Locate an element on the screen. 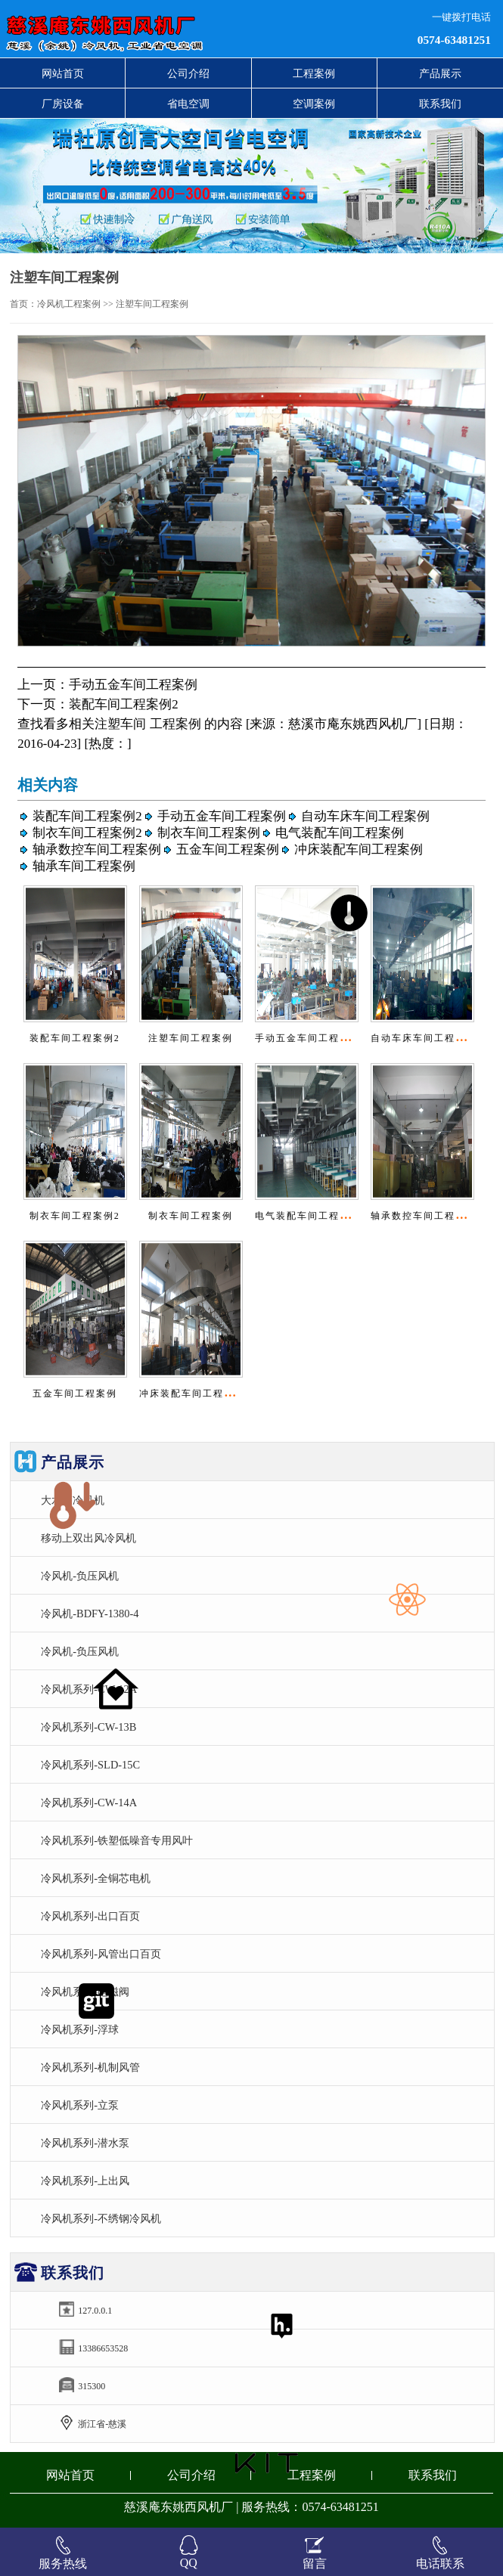 The height and width of the screenshot is (2576, 503). navigate to your favorite or loved home is located at coordinates (116, 1691).